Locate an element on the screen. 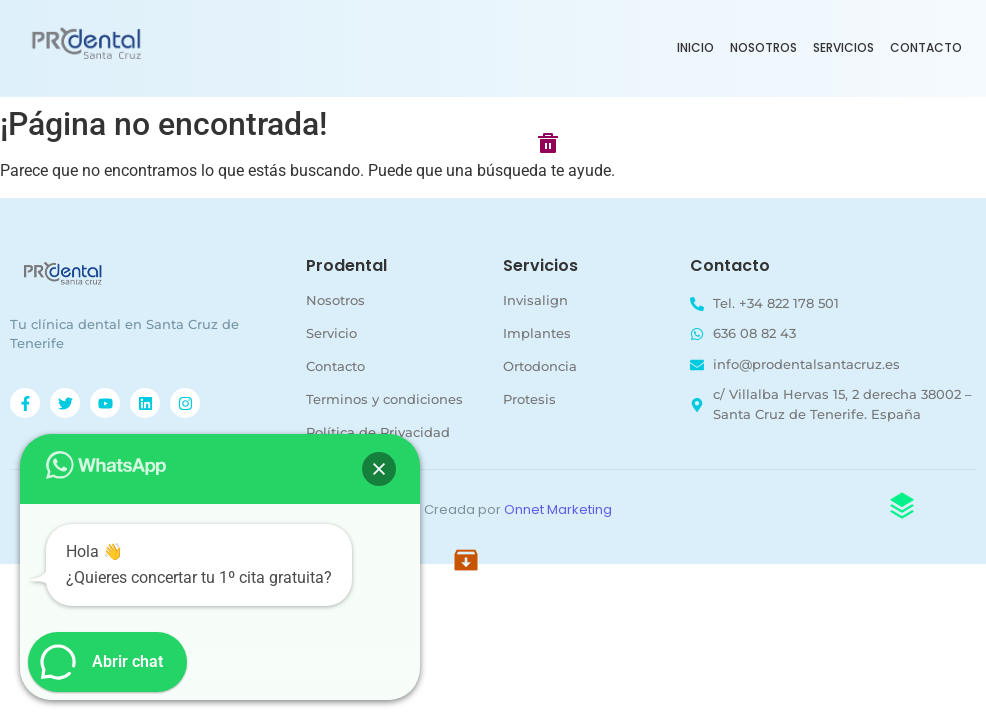 This screenshot has height=720, width=986. view stacked layers or content is located at coordinates (902, 506).